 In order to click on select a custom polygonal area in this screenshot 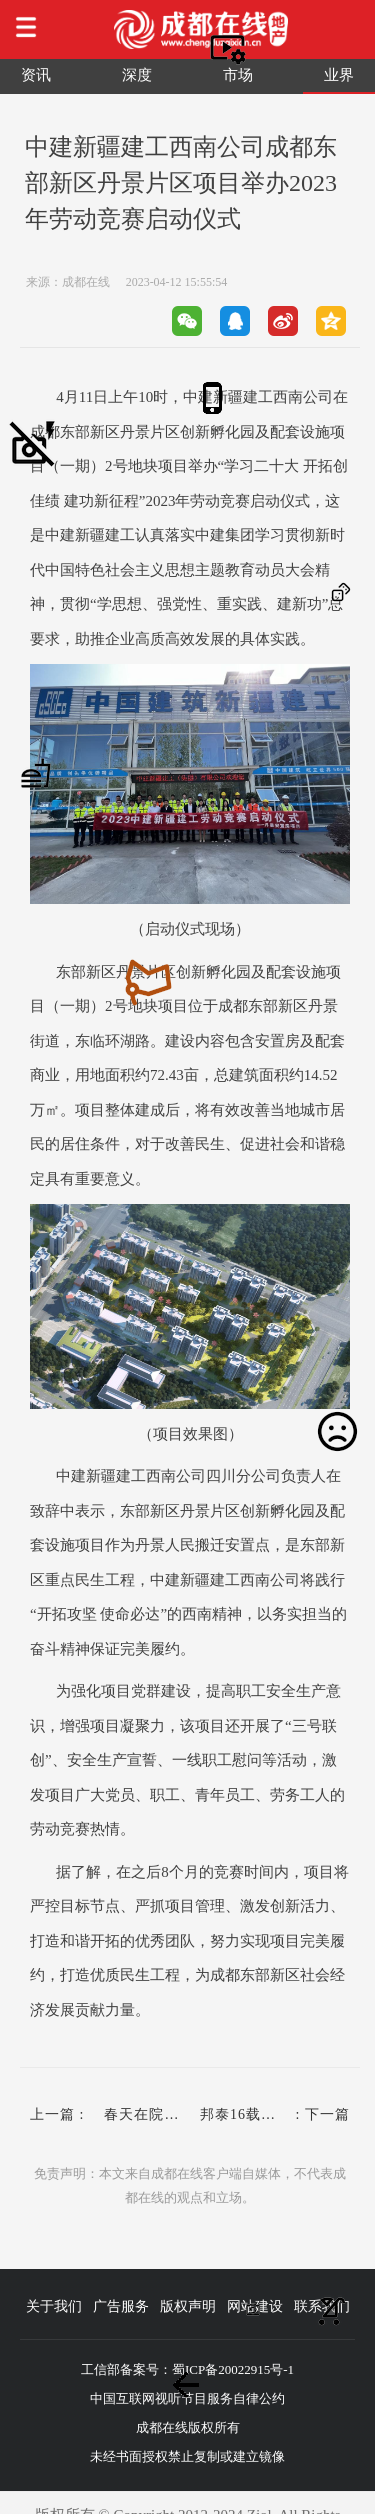, I will do `click(148, 982)`.